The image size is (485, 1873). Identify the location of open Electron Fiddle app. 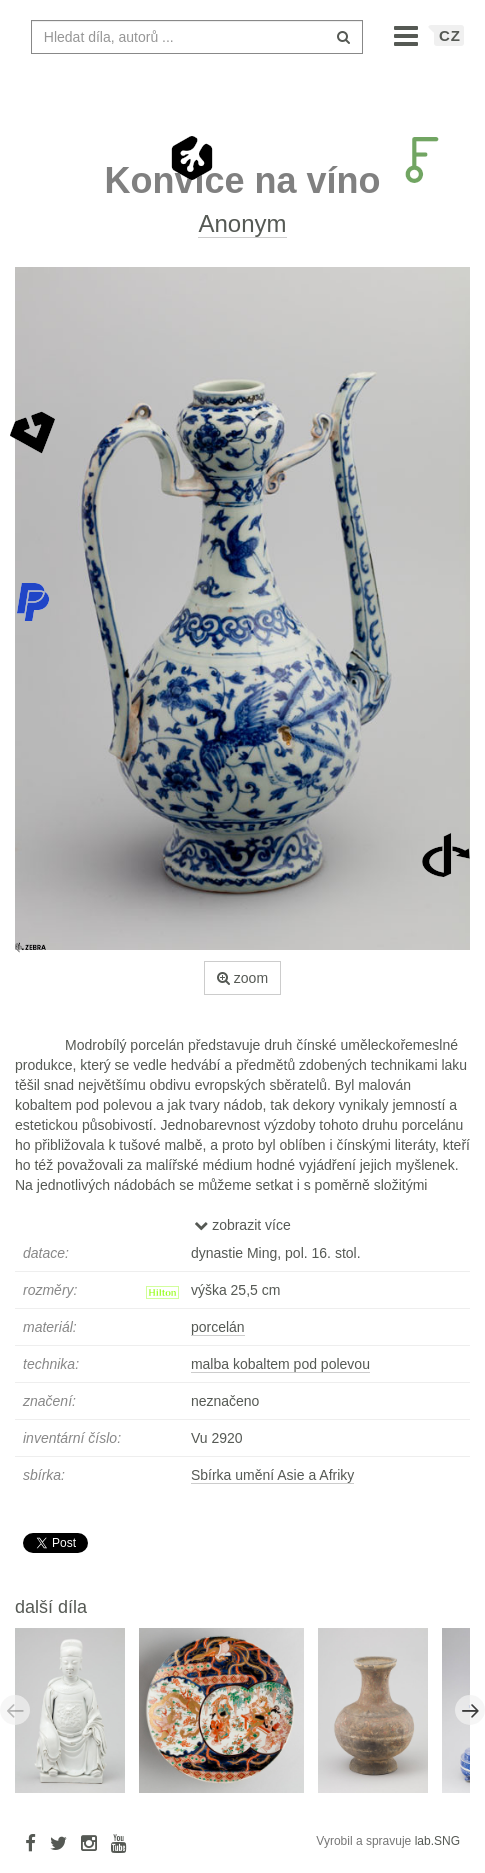
(422, 160).